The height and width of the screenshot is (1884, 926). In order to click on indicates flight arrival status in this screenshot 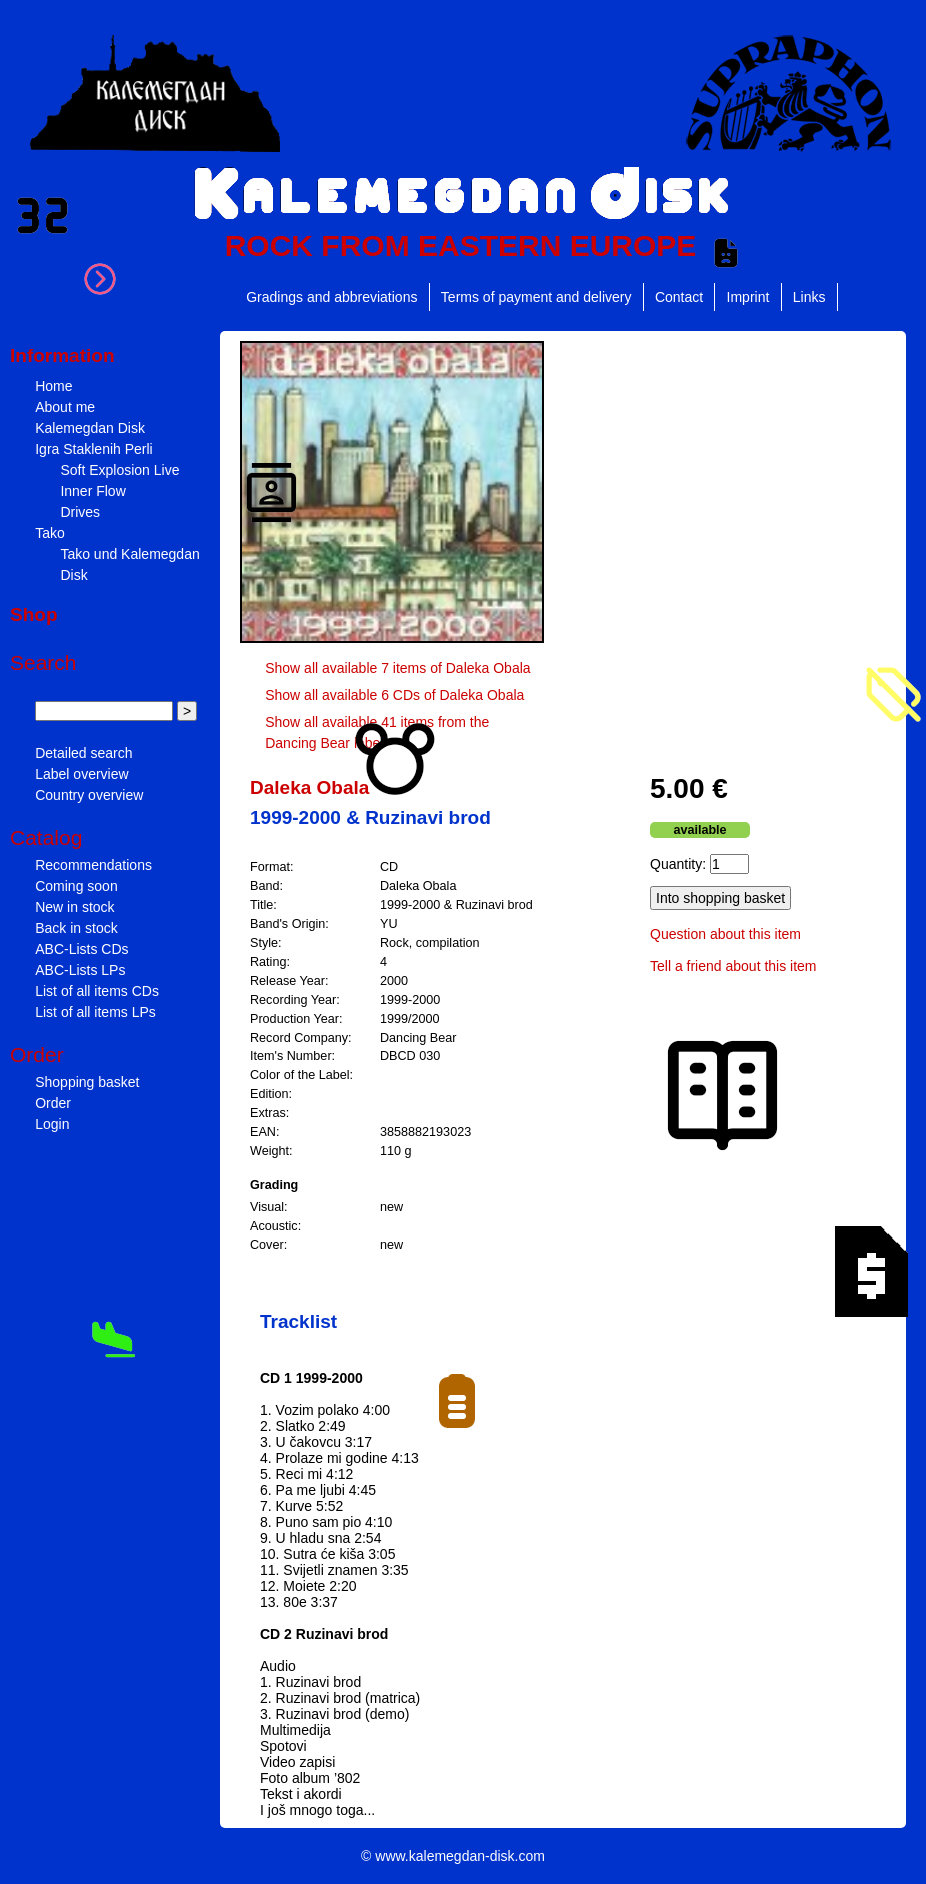, I will do `click(111, 1339)`.